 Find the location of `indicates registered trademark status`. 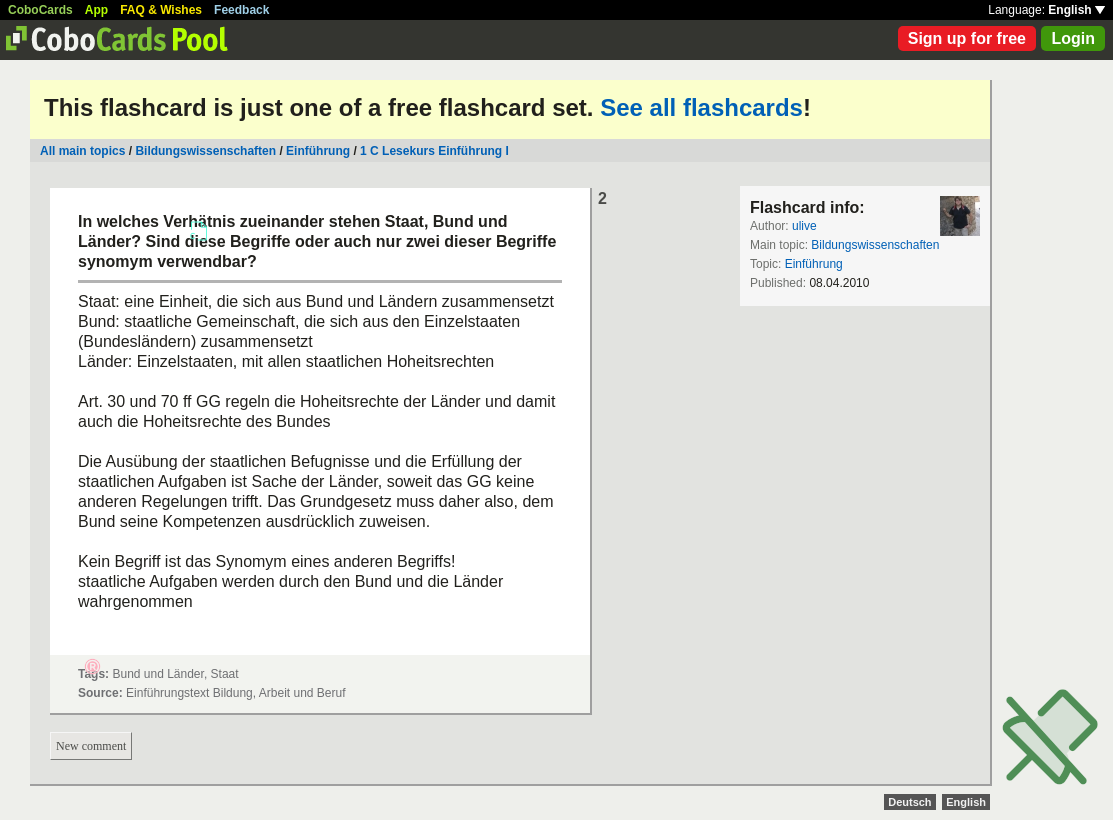

indicates registered trademark status is located at coordinates (92, 666).